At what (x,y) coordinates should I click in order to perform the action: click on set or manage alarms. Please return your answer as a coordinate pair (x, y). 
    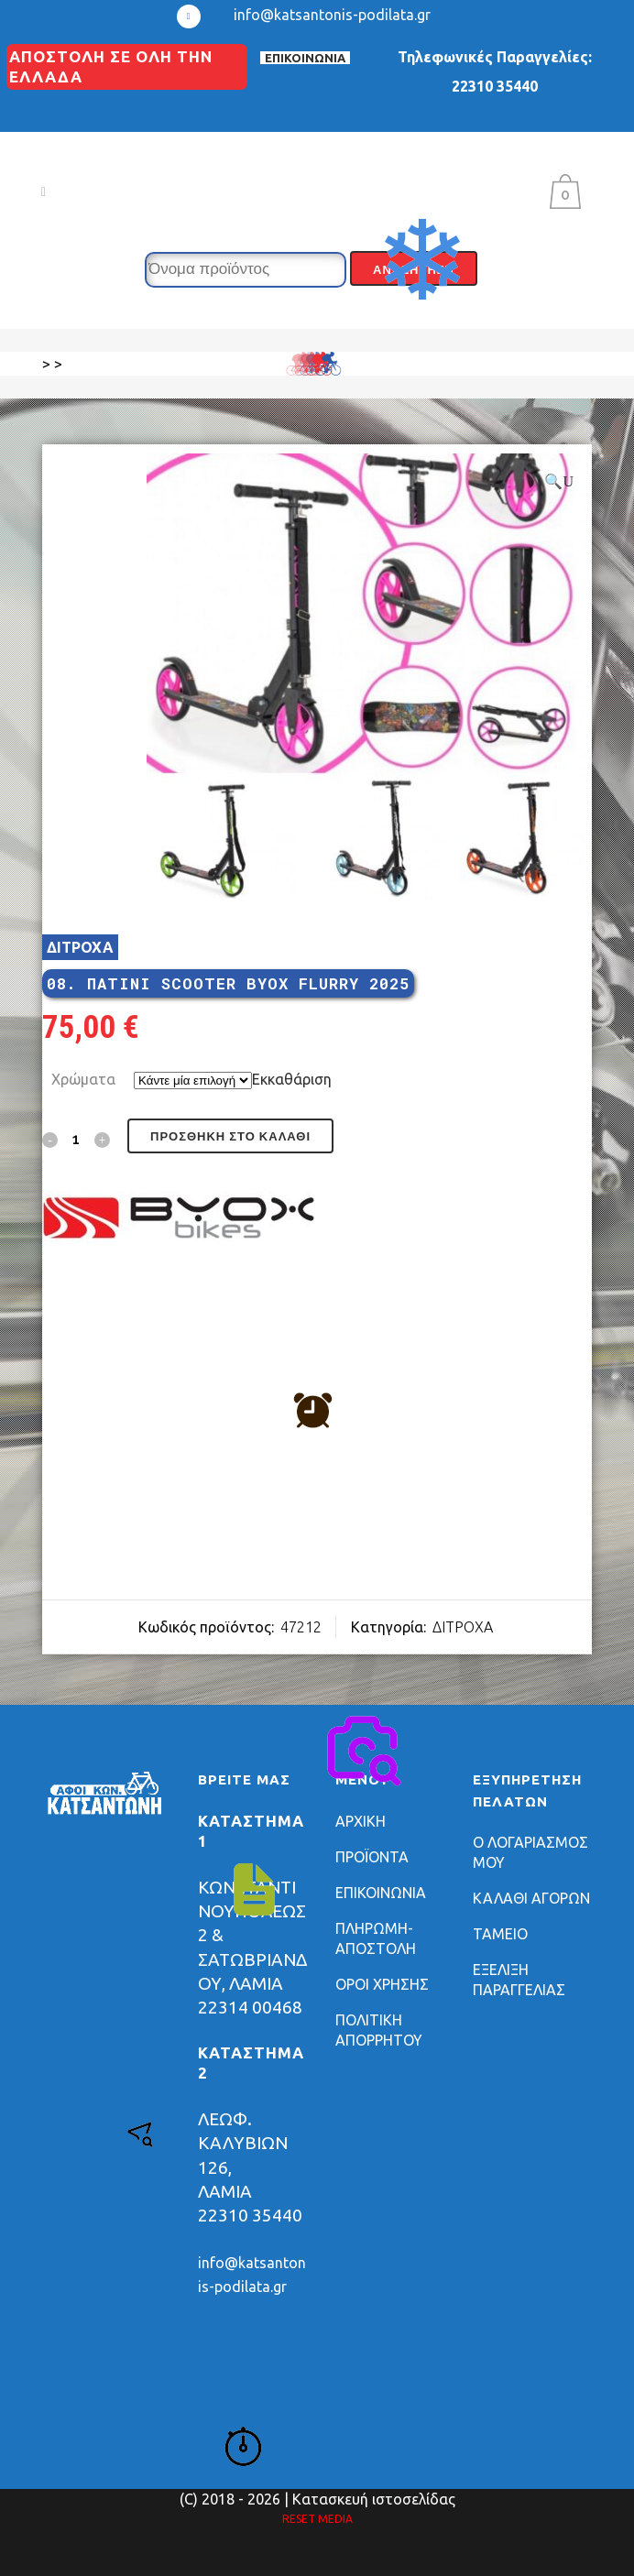
    Looking at the image, I should click on (312, 1410).